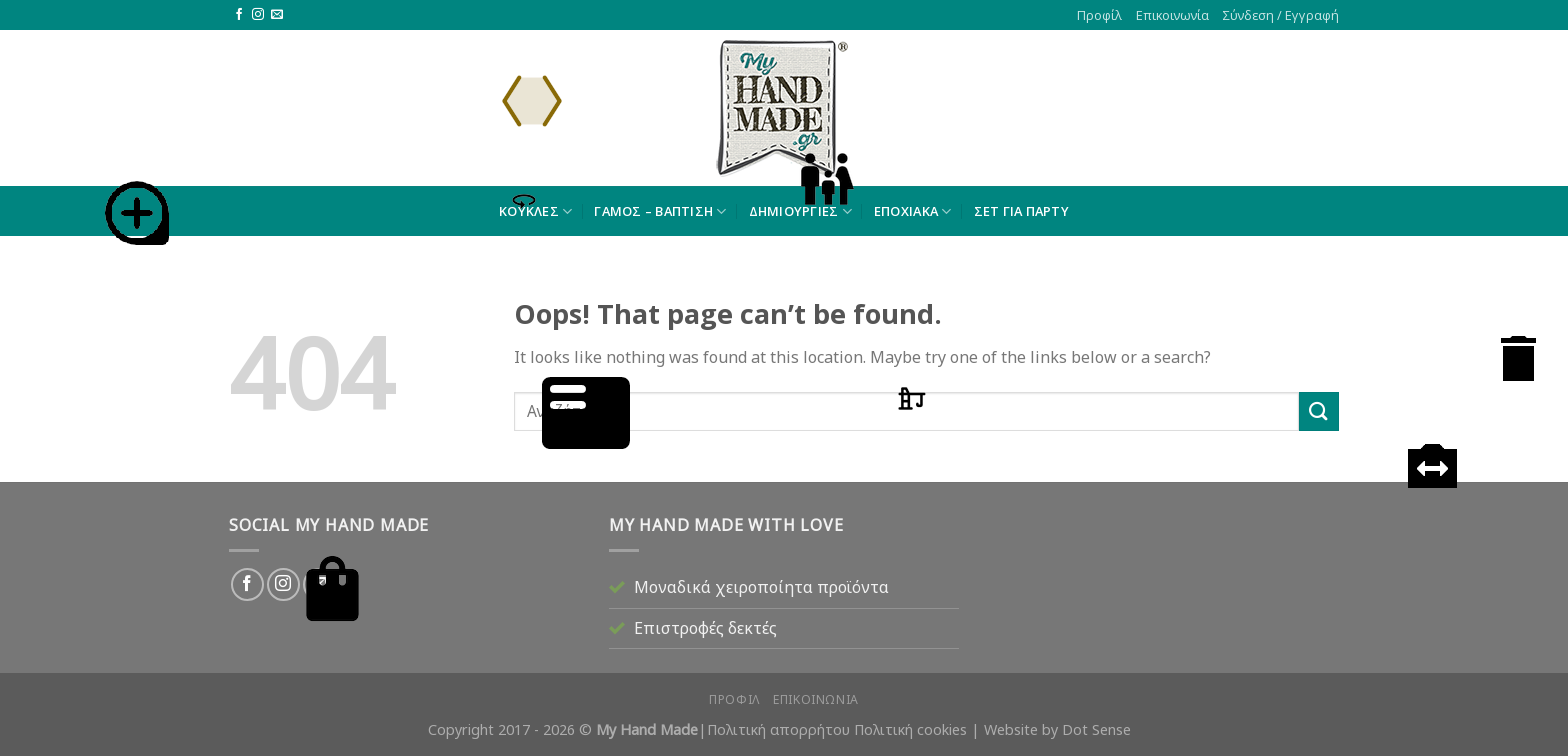  Describe the element at coordinates (137, 213) in the screenshot. I see `zoom in on image or content` at that location.